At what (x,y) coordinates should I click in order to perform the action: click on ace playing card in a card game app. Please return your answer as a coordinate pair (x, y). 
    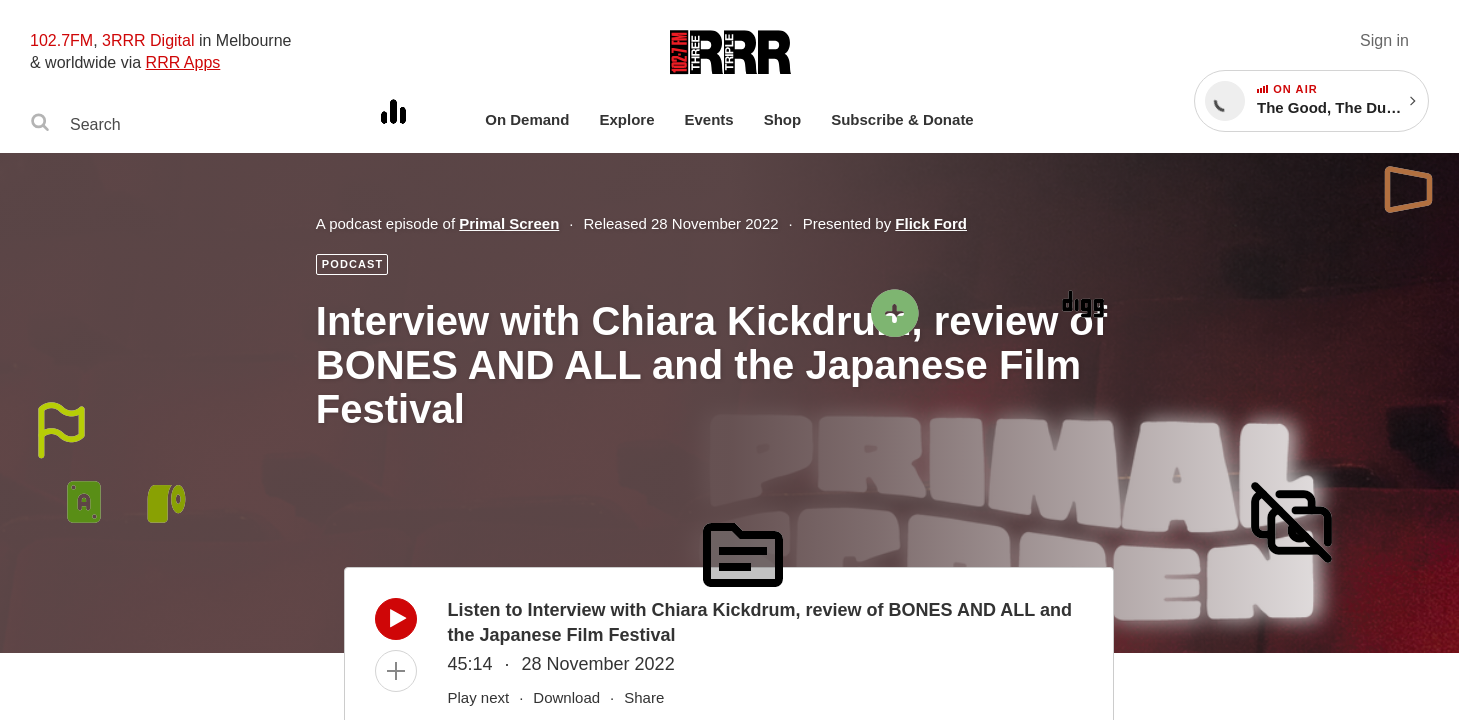
    Looking at the image, I should click on (84, 502).